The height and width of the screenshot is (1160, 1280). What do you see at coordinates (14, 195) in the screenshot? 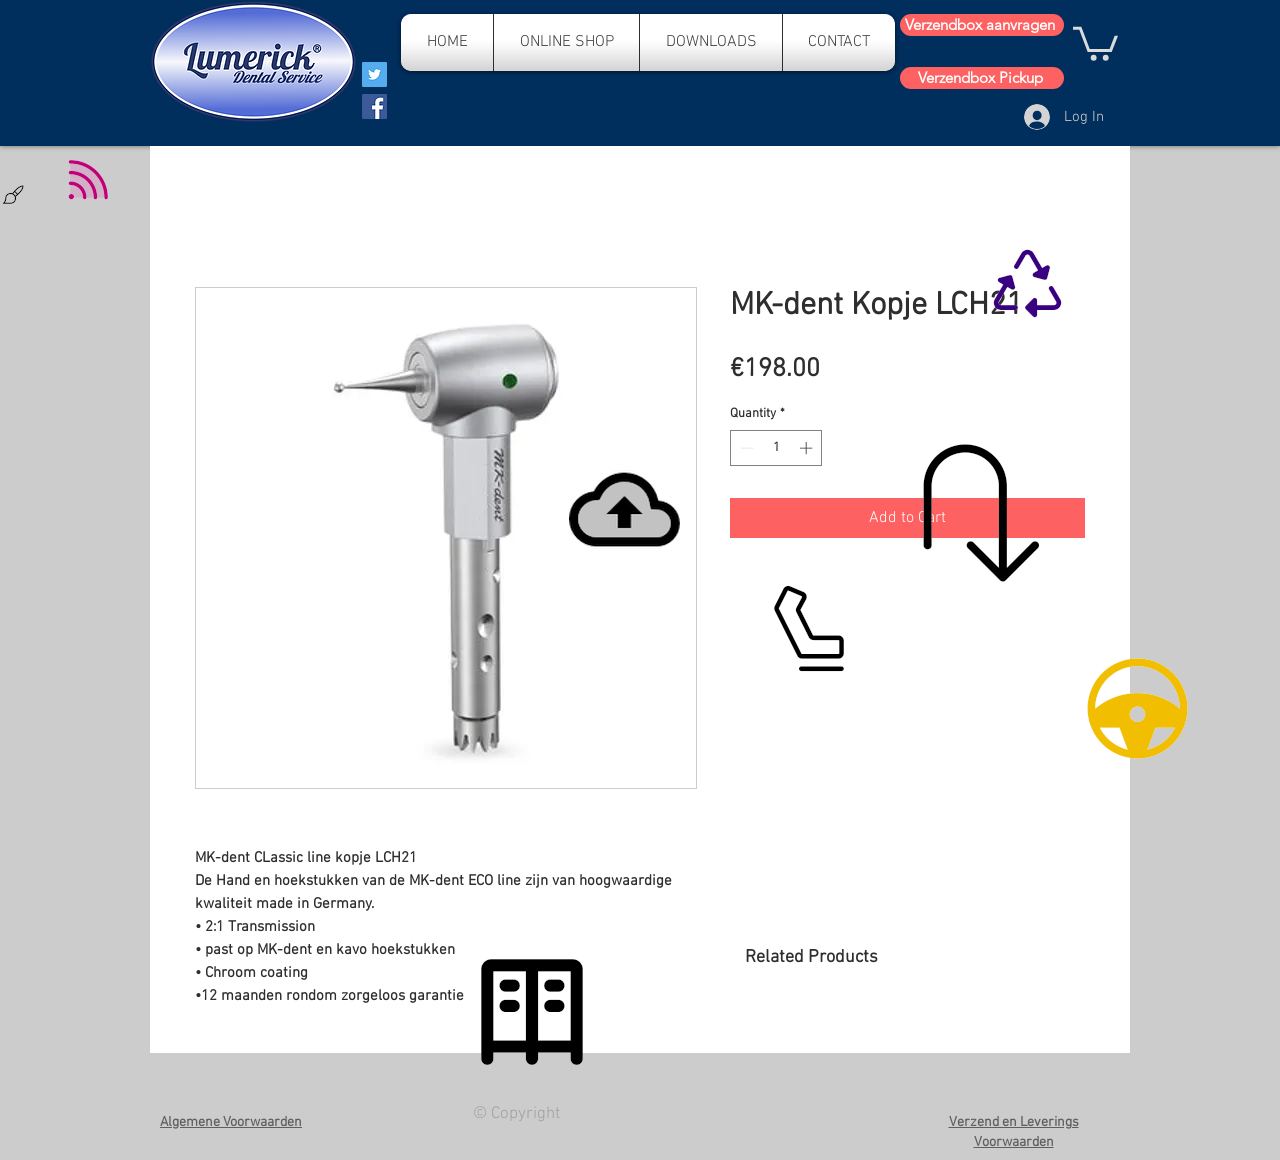
I see `access drawing or painting tools` at bounding box center [14, 195].